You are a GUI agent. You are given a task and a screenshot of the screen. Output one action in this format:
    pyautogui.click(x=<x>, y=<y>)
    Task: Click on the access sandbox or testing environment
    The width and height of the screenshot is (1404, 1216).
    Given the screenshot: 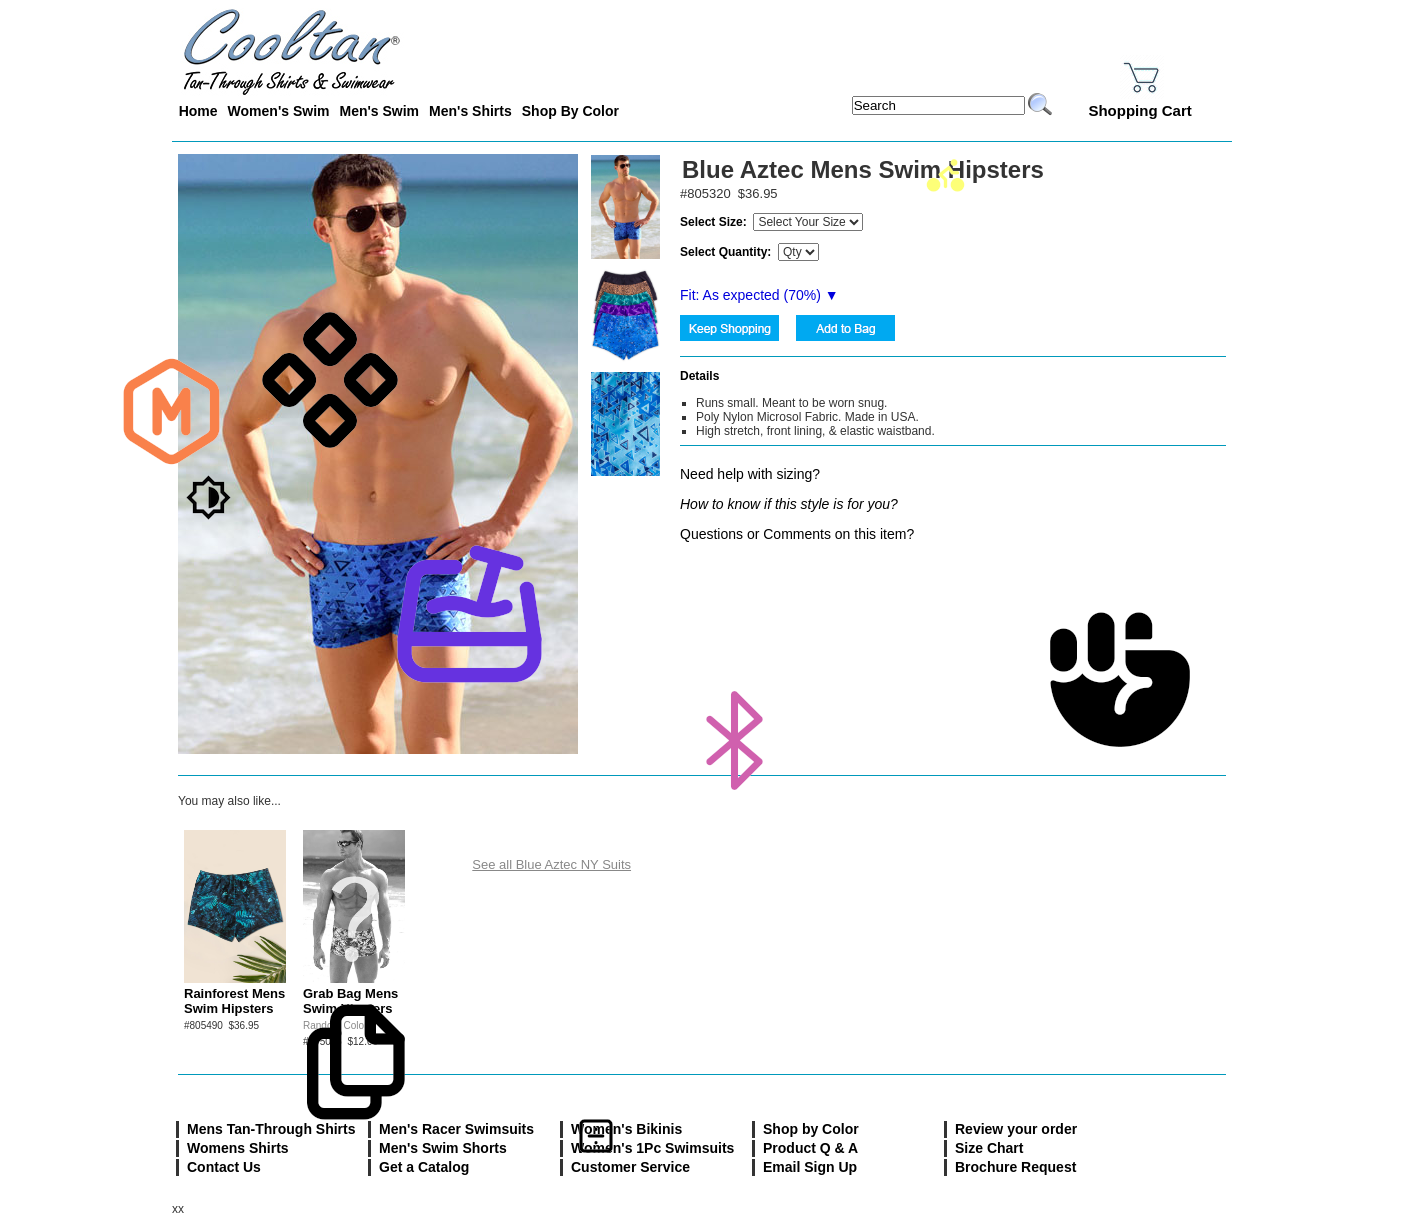 What is the action you would take?
    pyautogui.click(x=469, y=617)
    